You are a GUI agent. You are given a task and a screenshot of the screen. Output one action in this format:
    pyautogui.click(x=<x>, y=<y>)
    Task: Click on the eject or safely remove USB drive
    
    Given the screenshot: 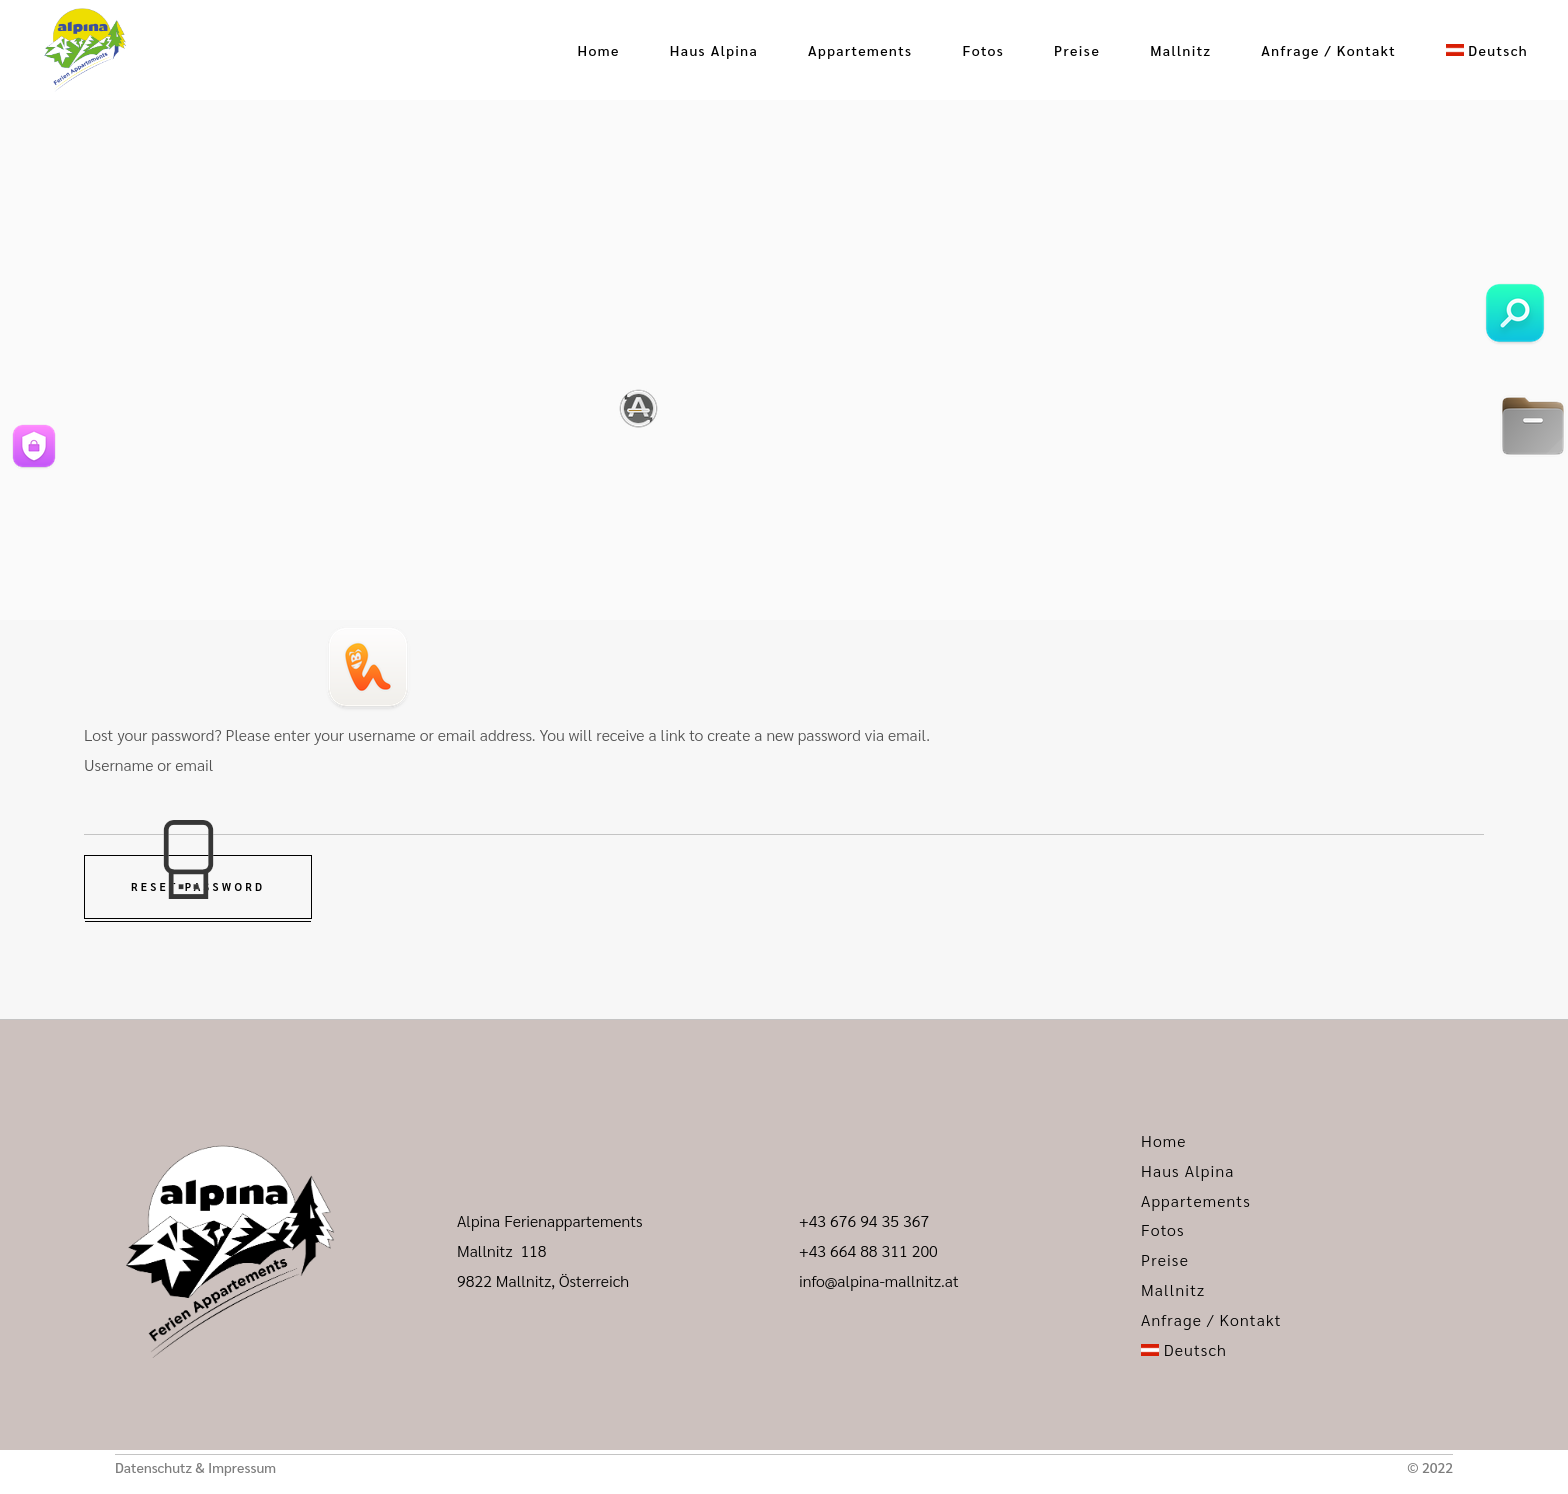 What is the action you would take?
    pyautogui.click(x=188, y=859)
    